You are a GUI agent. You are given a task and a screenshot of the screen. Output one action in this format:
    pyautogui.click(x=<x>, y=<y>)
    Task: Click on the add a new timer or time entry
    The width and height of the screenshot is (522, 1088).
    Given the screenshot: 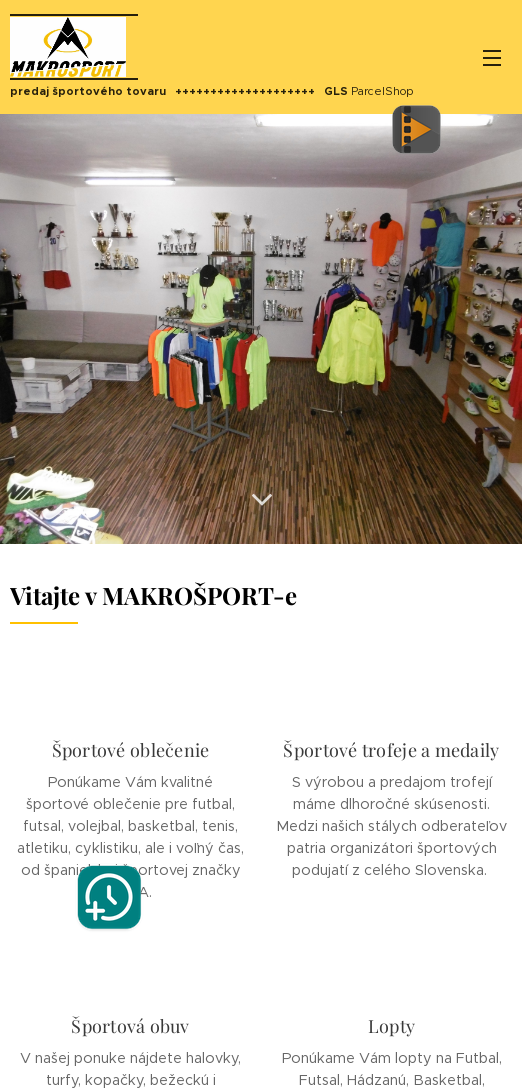 What is the action you would take?
    pyautogui.click(x=109, y=897)
    